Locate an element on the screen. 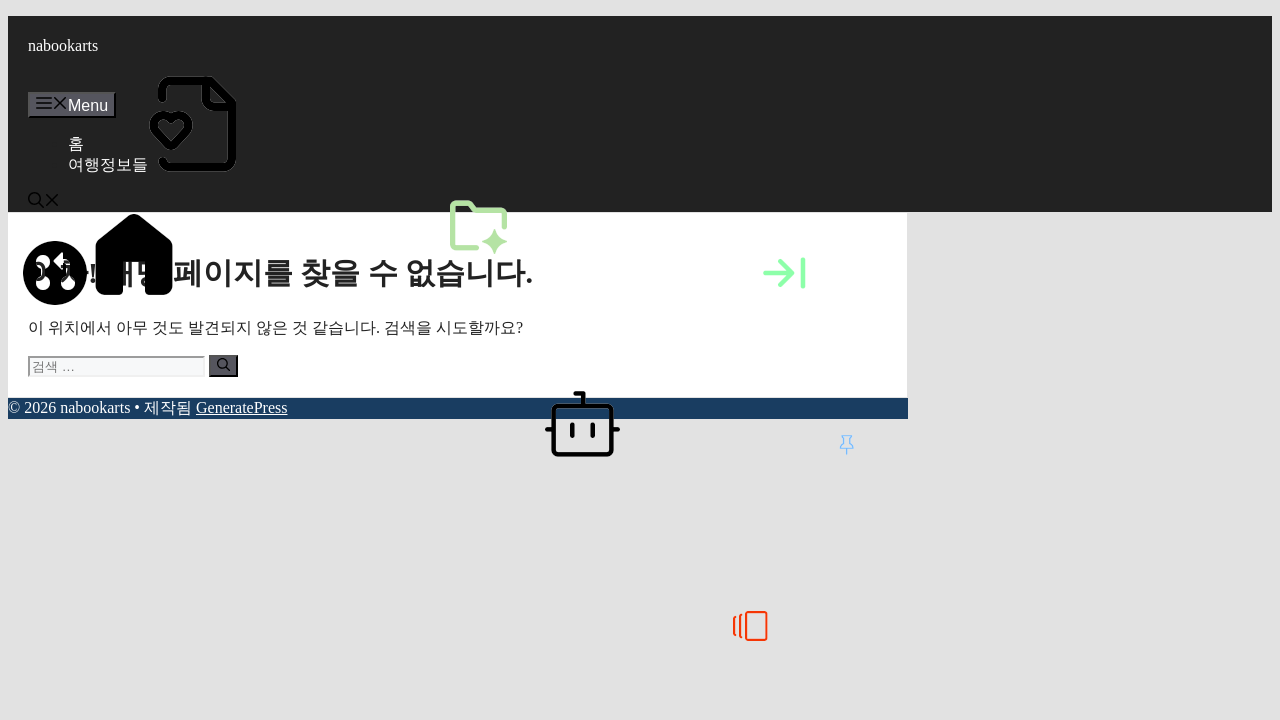  add file to favorites is located at coordinates (197, 124).